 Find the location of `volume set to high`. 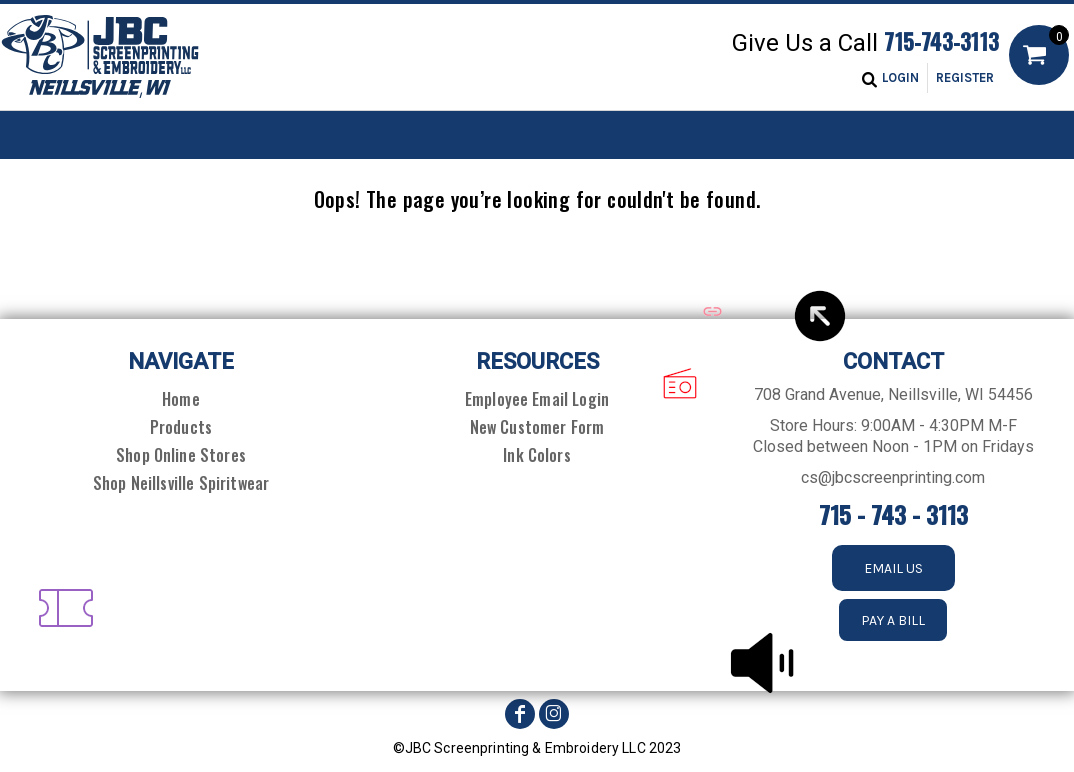

volume set to high is located at coordinates (761, 663).